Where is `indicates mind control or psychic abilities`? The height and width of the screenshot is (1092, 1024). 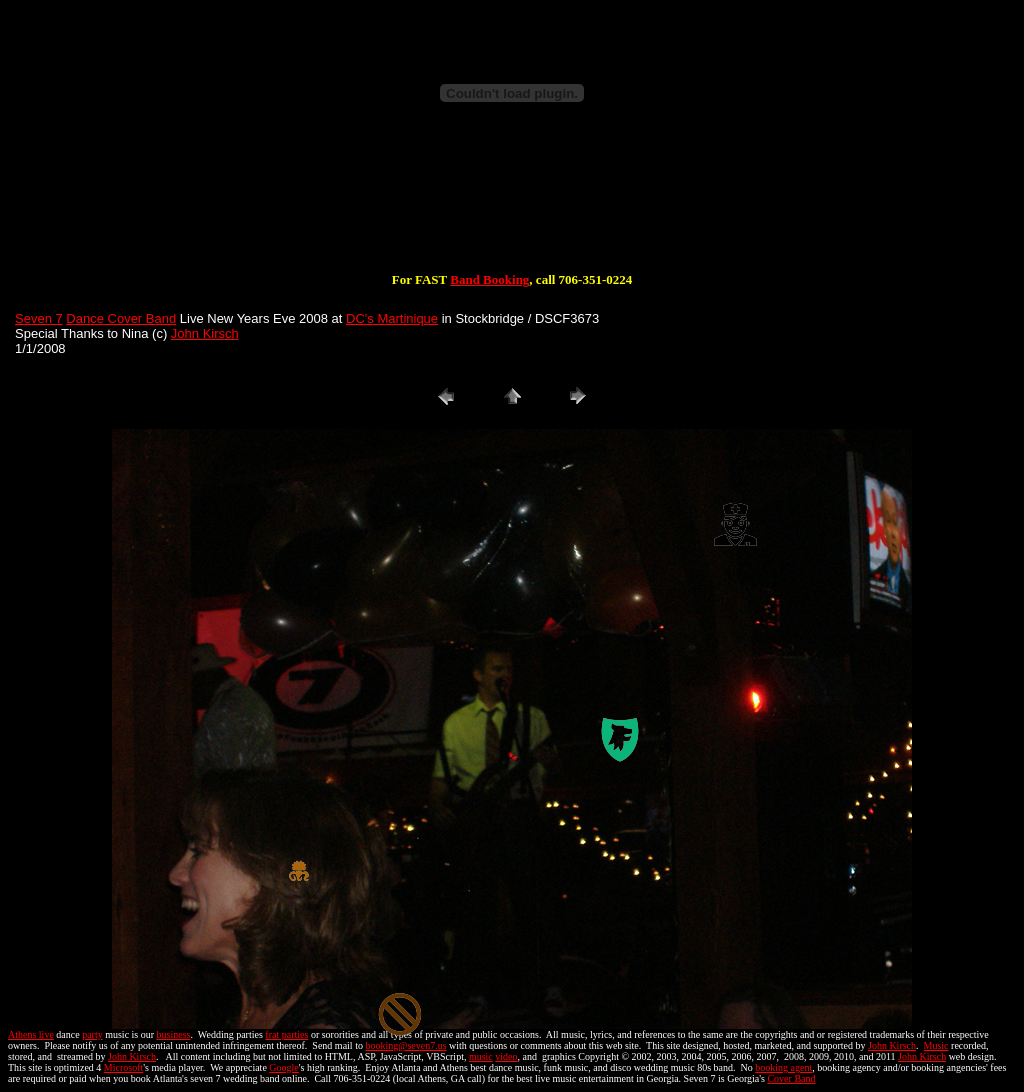 indicates mind control or psychic abilities is located at coordinates (299, 871).